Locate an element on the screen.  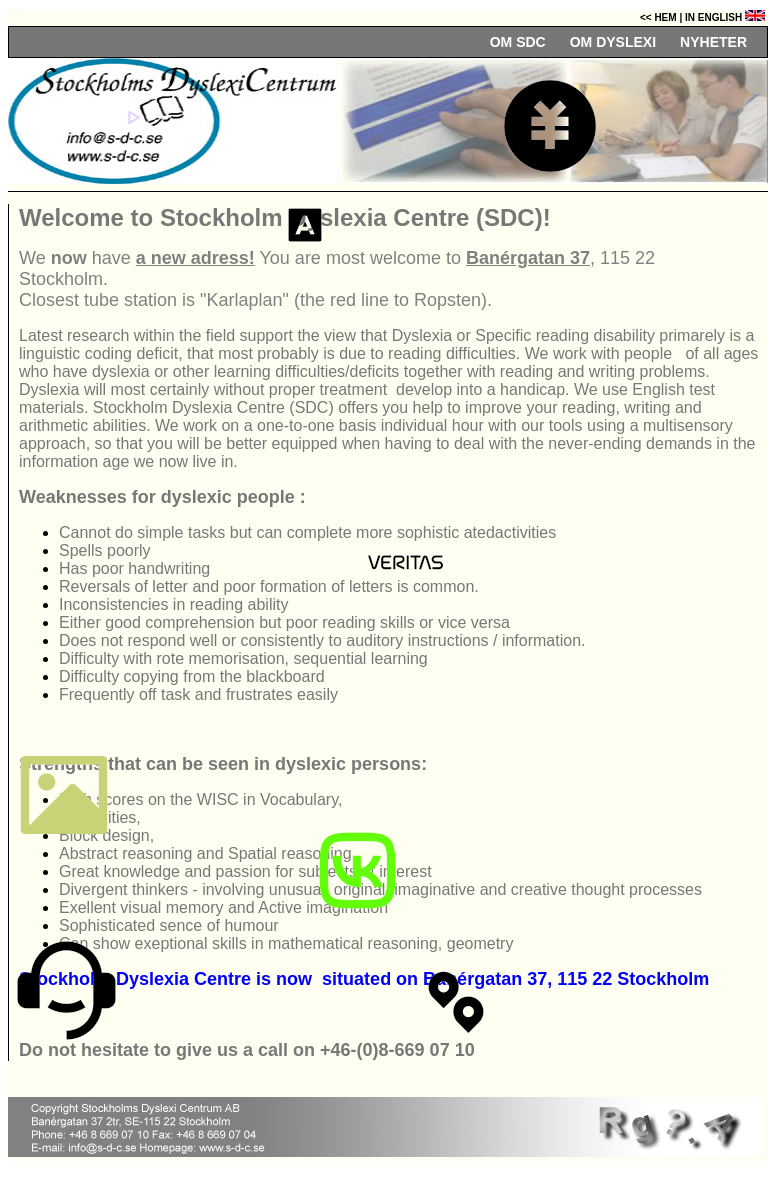
switch input method or keyboard language is located at coordinates (305, 225).